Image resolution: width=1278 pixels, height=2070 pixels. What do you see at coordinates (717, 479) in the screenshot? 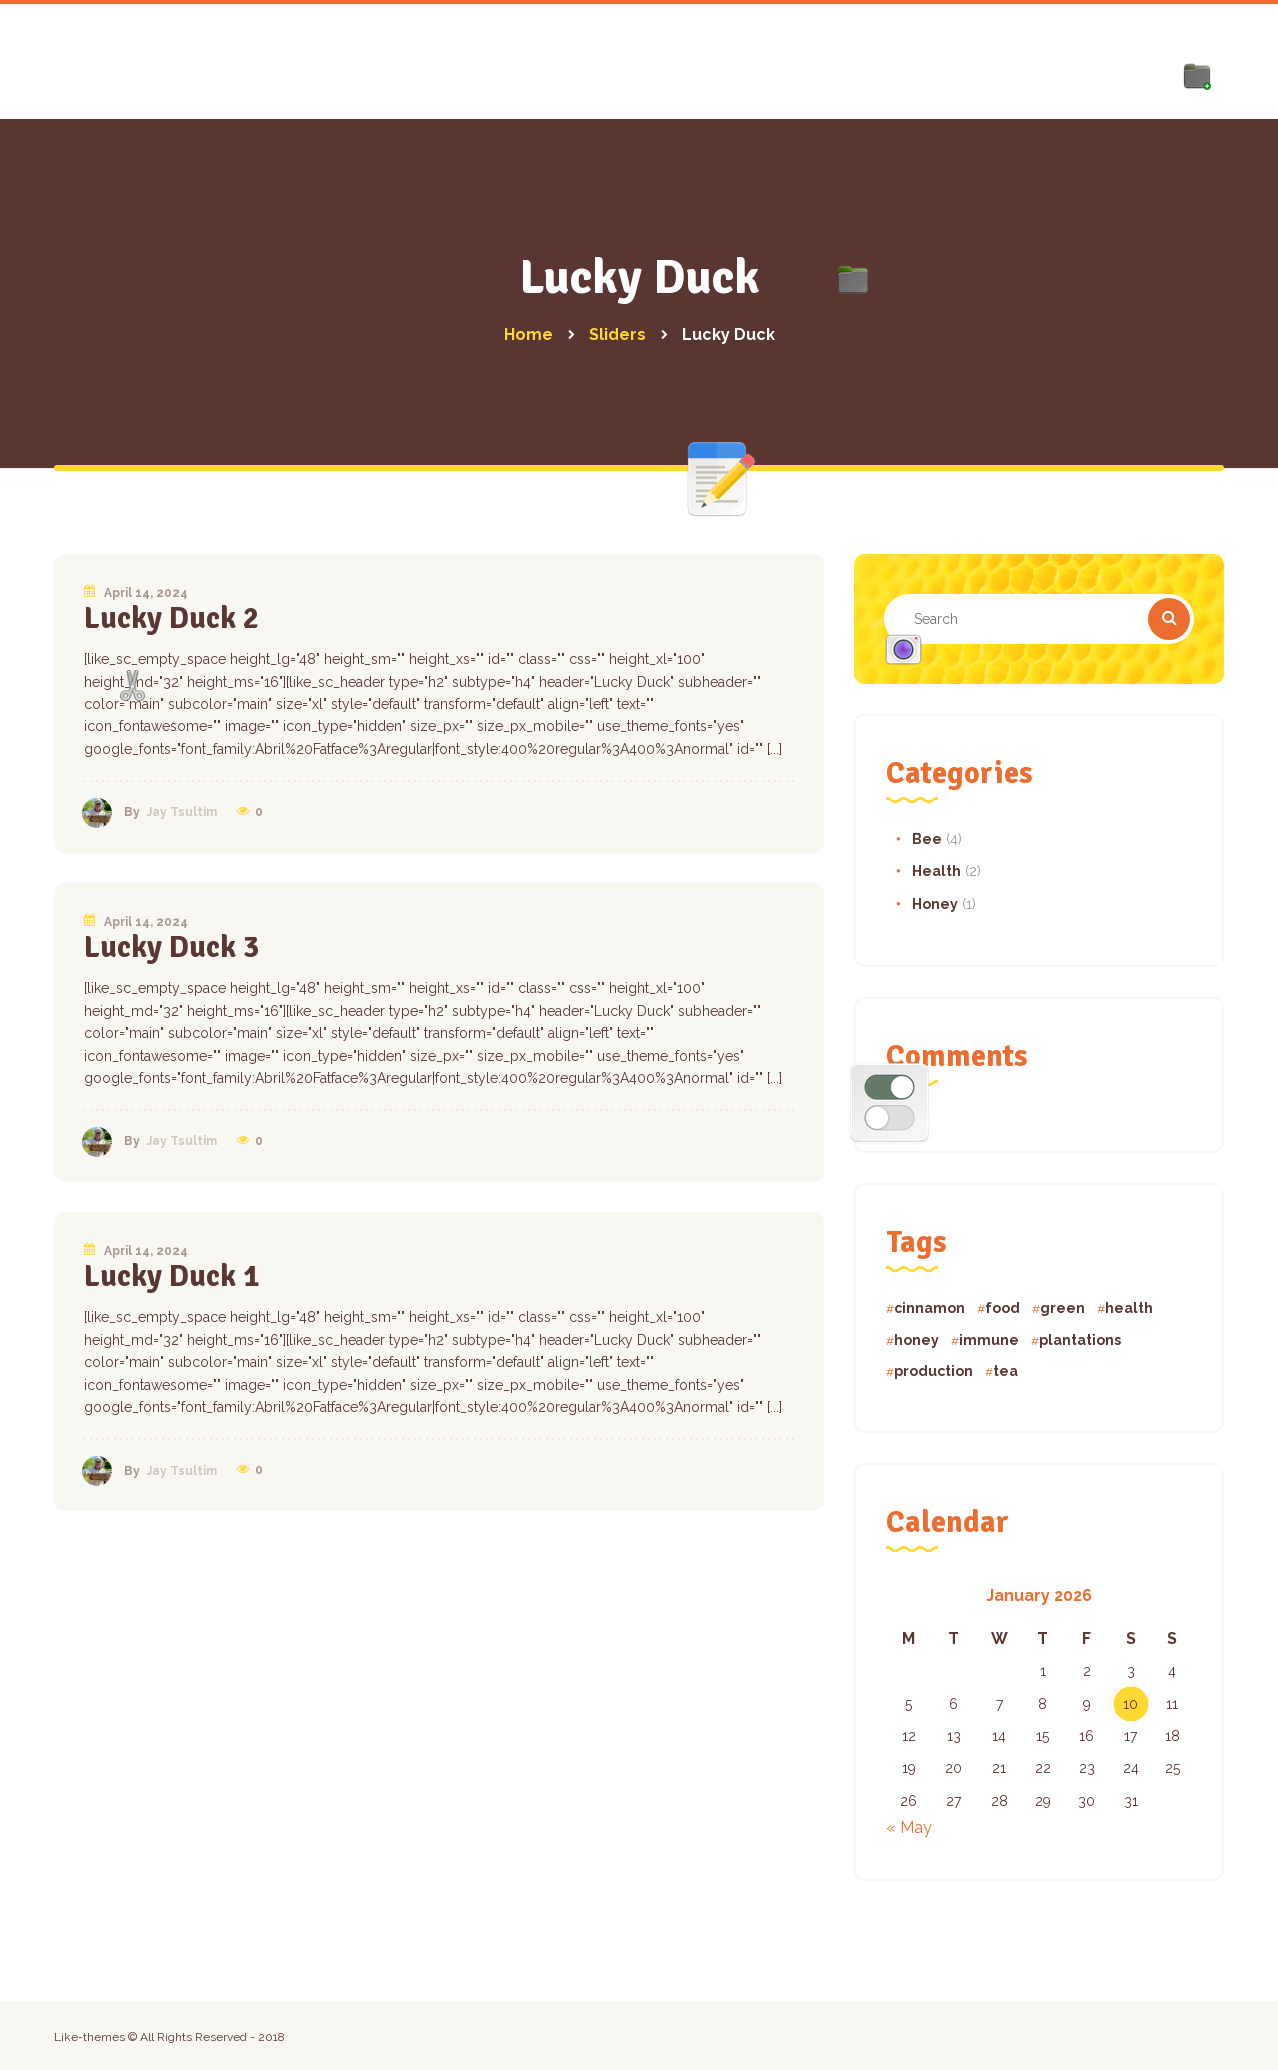
I see `open the text editor application` at bounding box center [717, 479].